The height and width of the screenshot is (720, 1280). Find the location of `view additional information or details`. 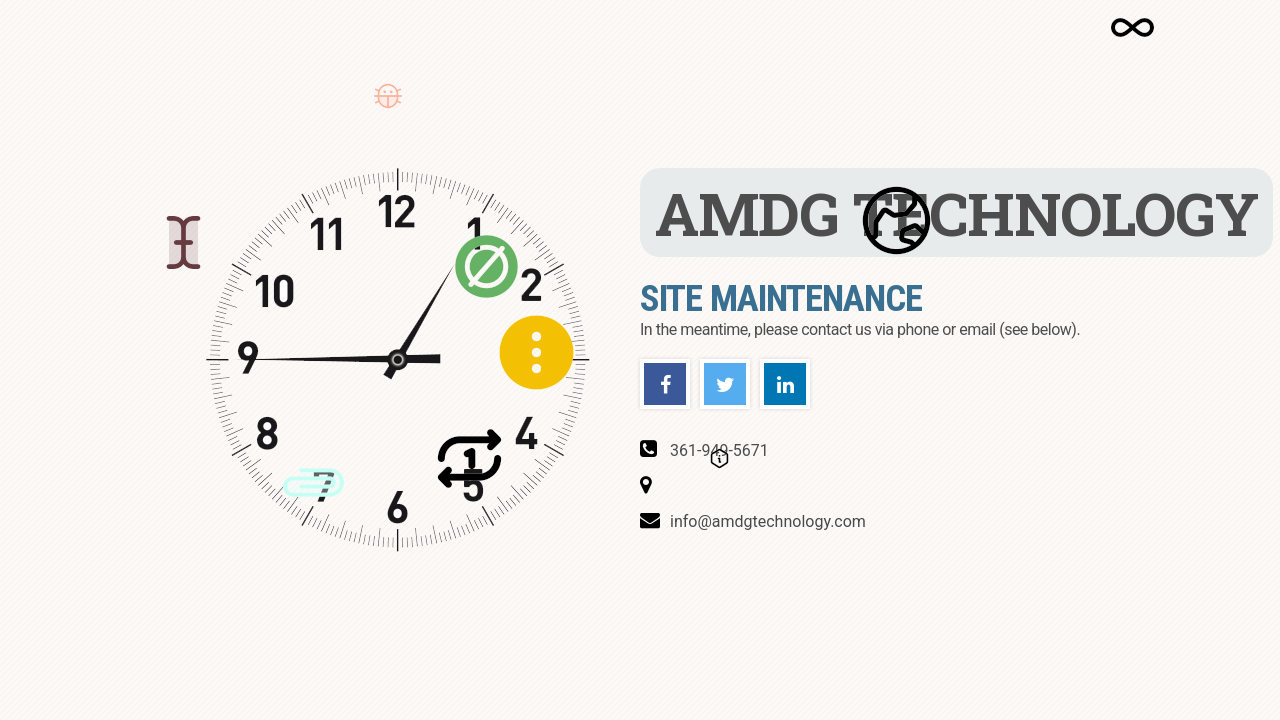

view additional information or details is located at coordinates (719, 458).